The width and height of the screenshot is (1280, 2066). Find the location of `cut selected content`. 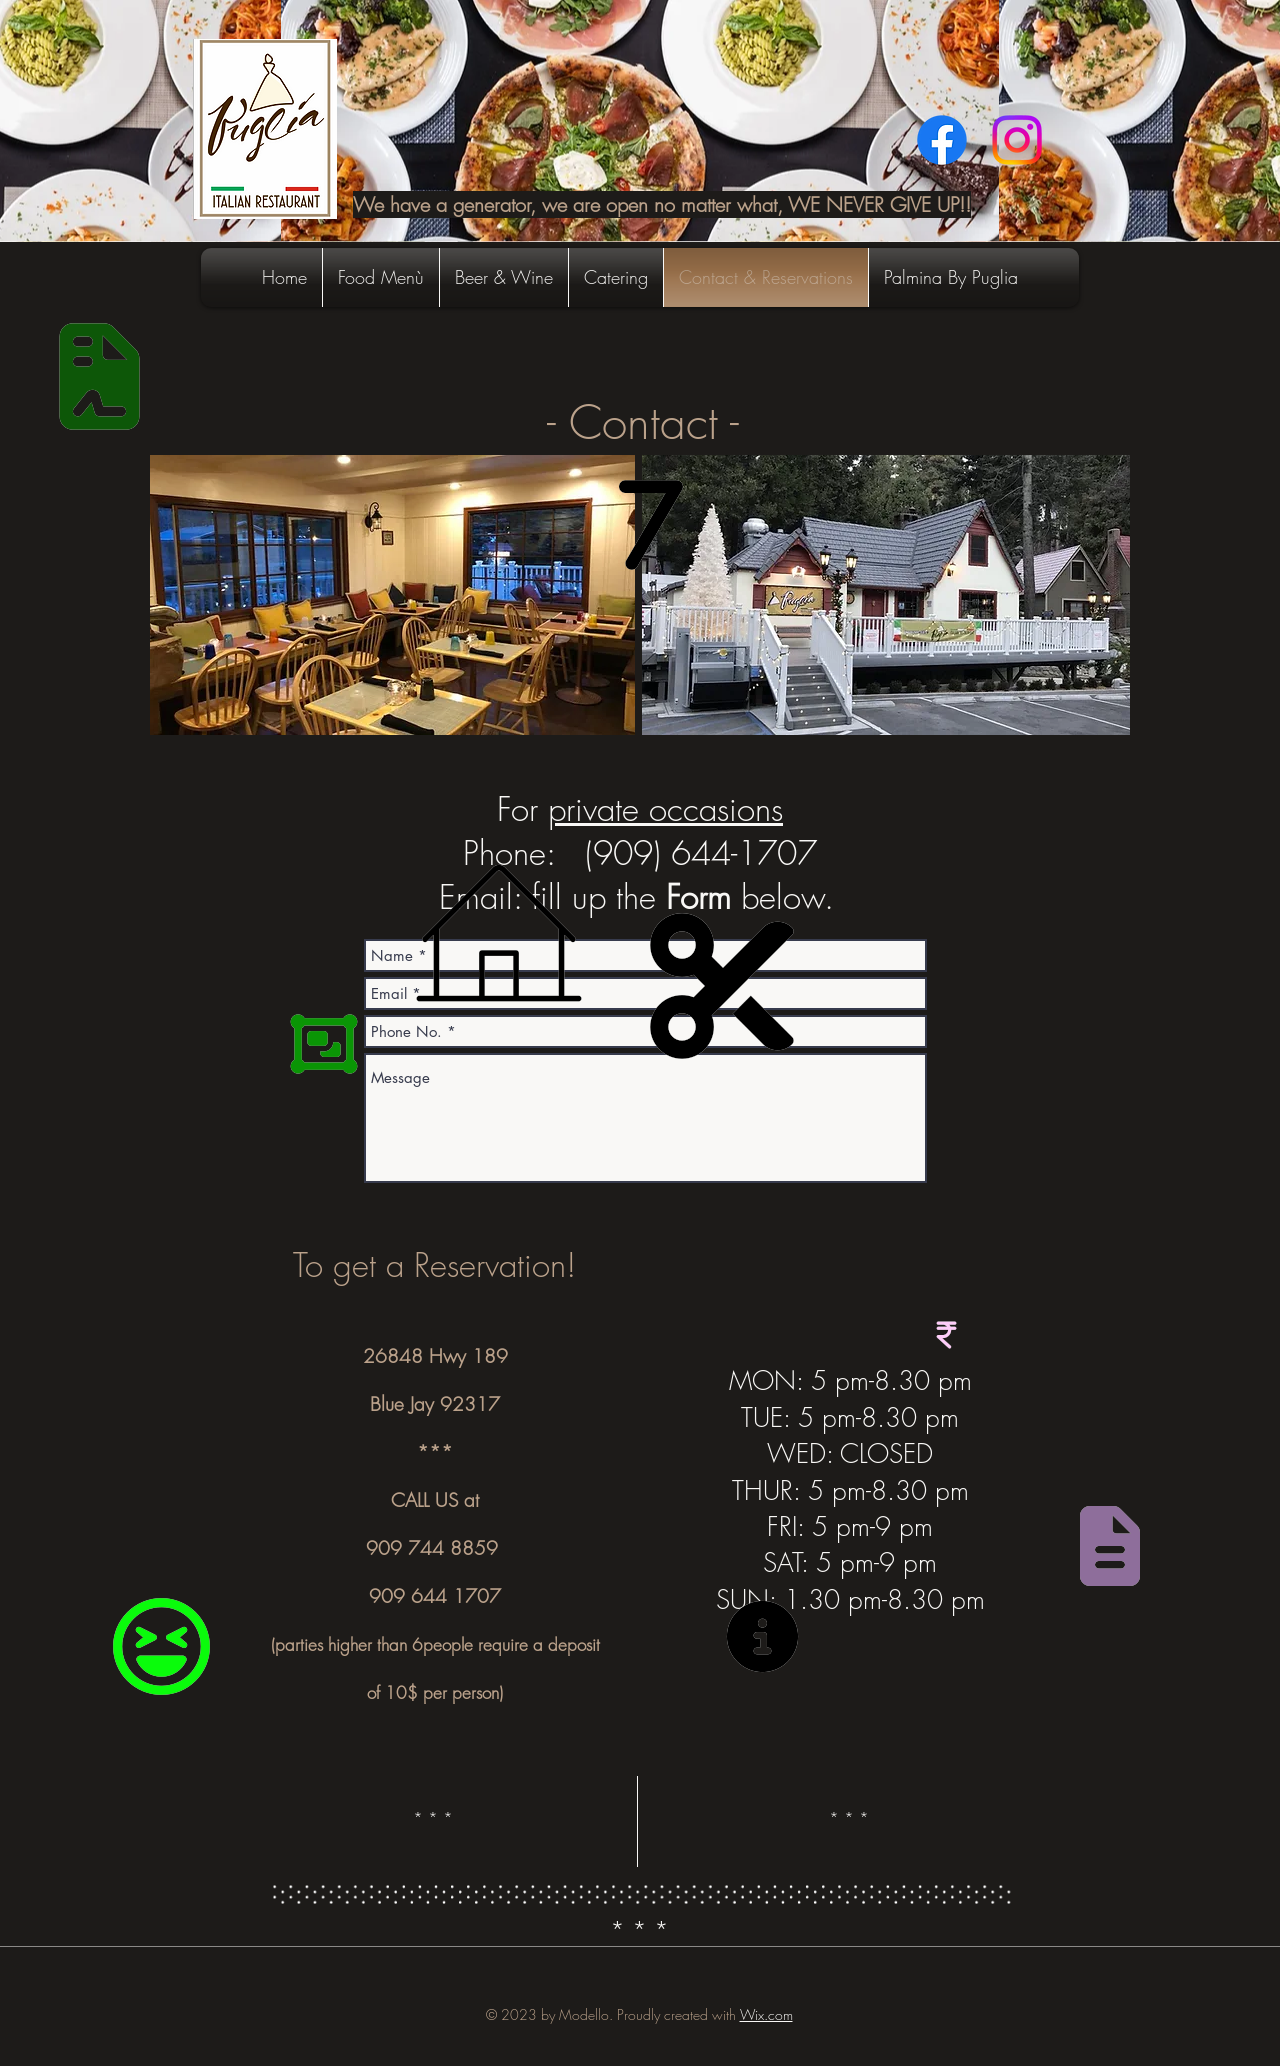

cut selected content is located at coordinates (723, 986).